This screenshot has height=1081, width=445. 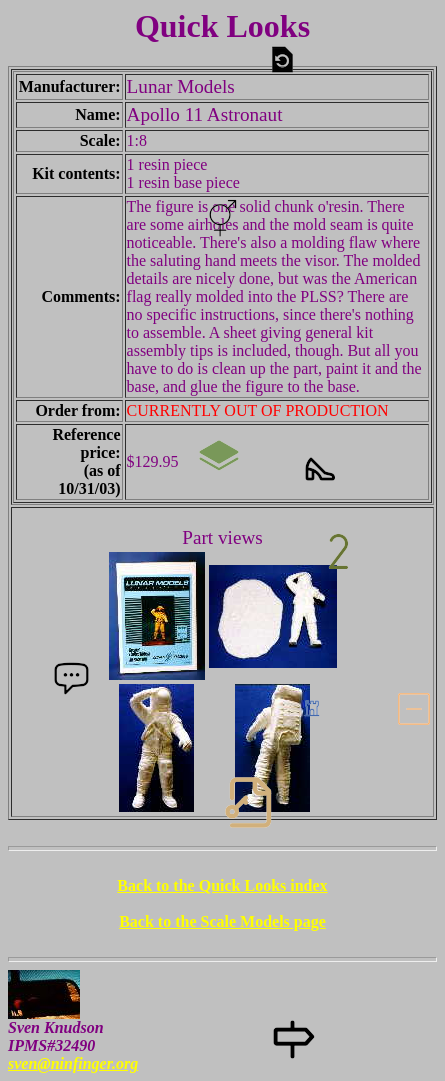 What do you see at coordinates (221, 217) in the screenshot?
I see `select intersex gender identity option` at bounding box center [221, 217].